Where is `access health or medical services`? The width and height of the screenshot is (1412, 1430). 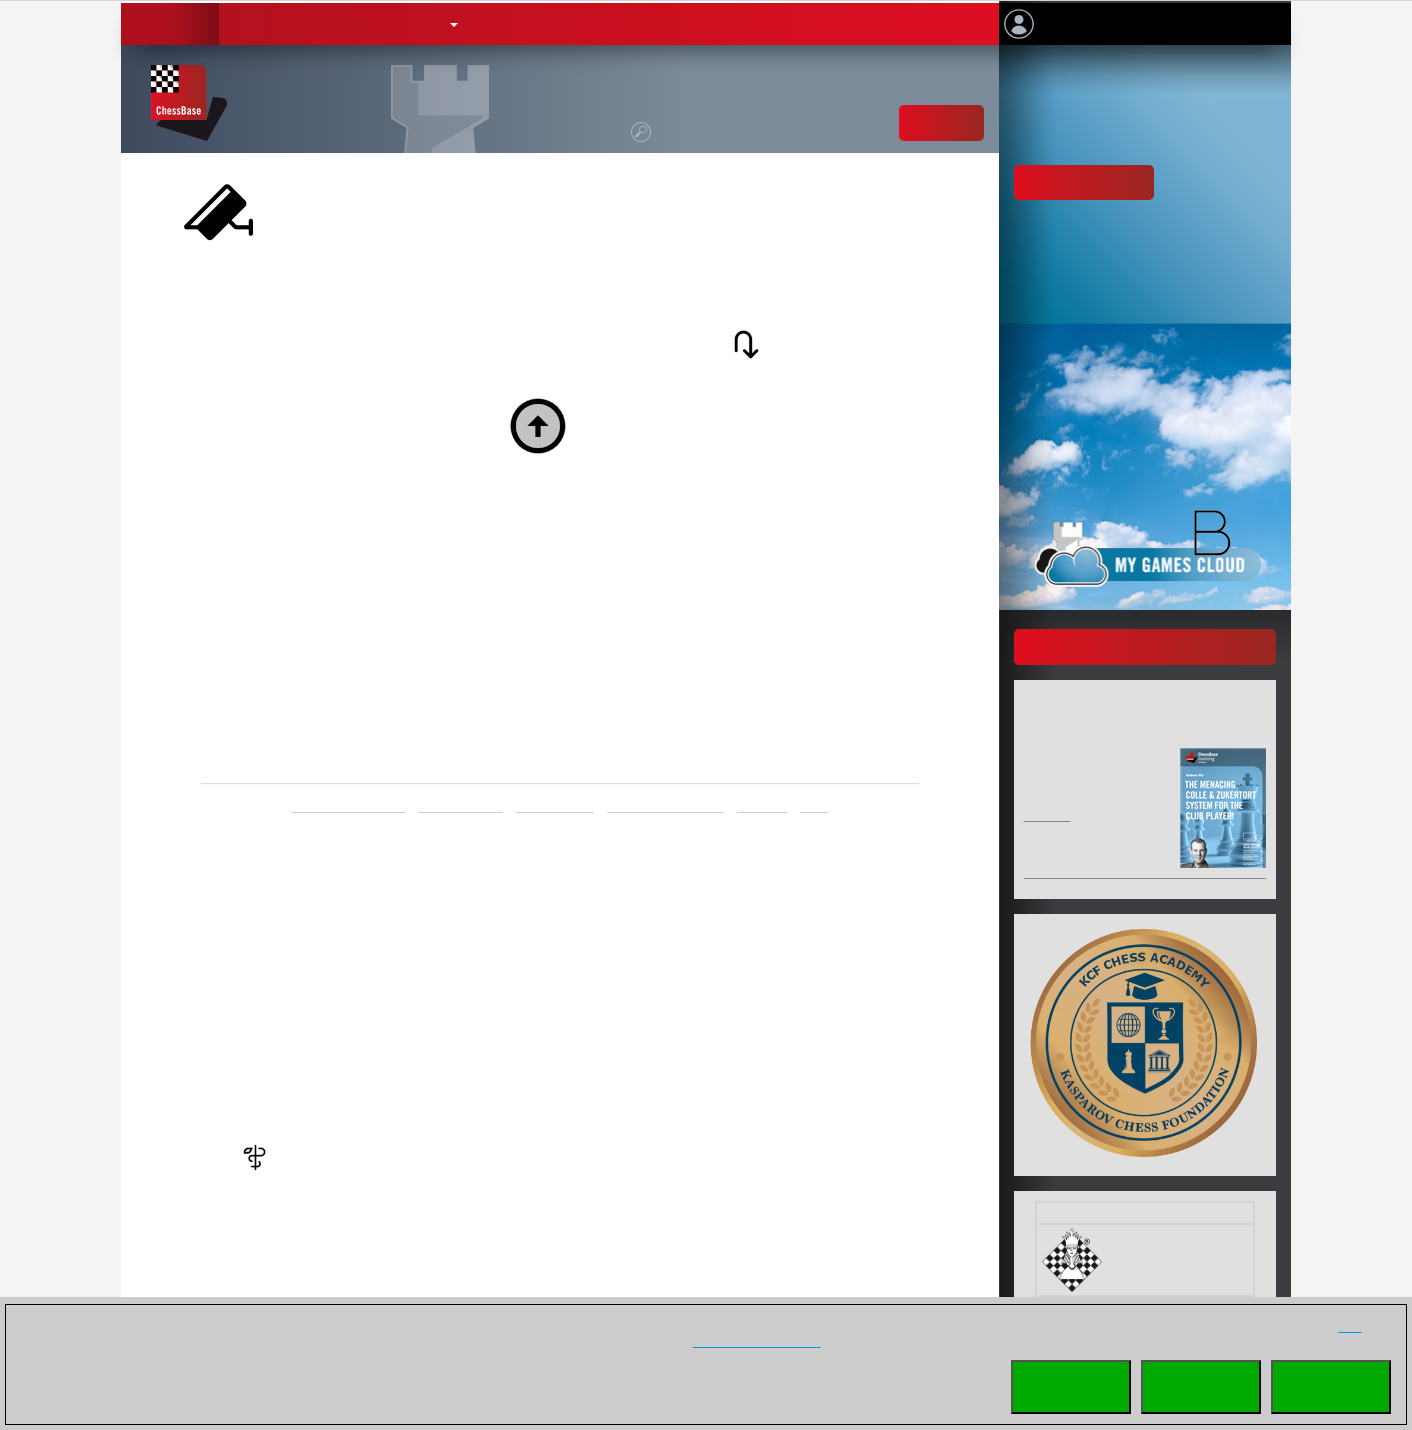
access health or medical services is located at coordinates (255, 1157).